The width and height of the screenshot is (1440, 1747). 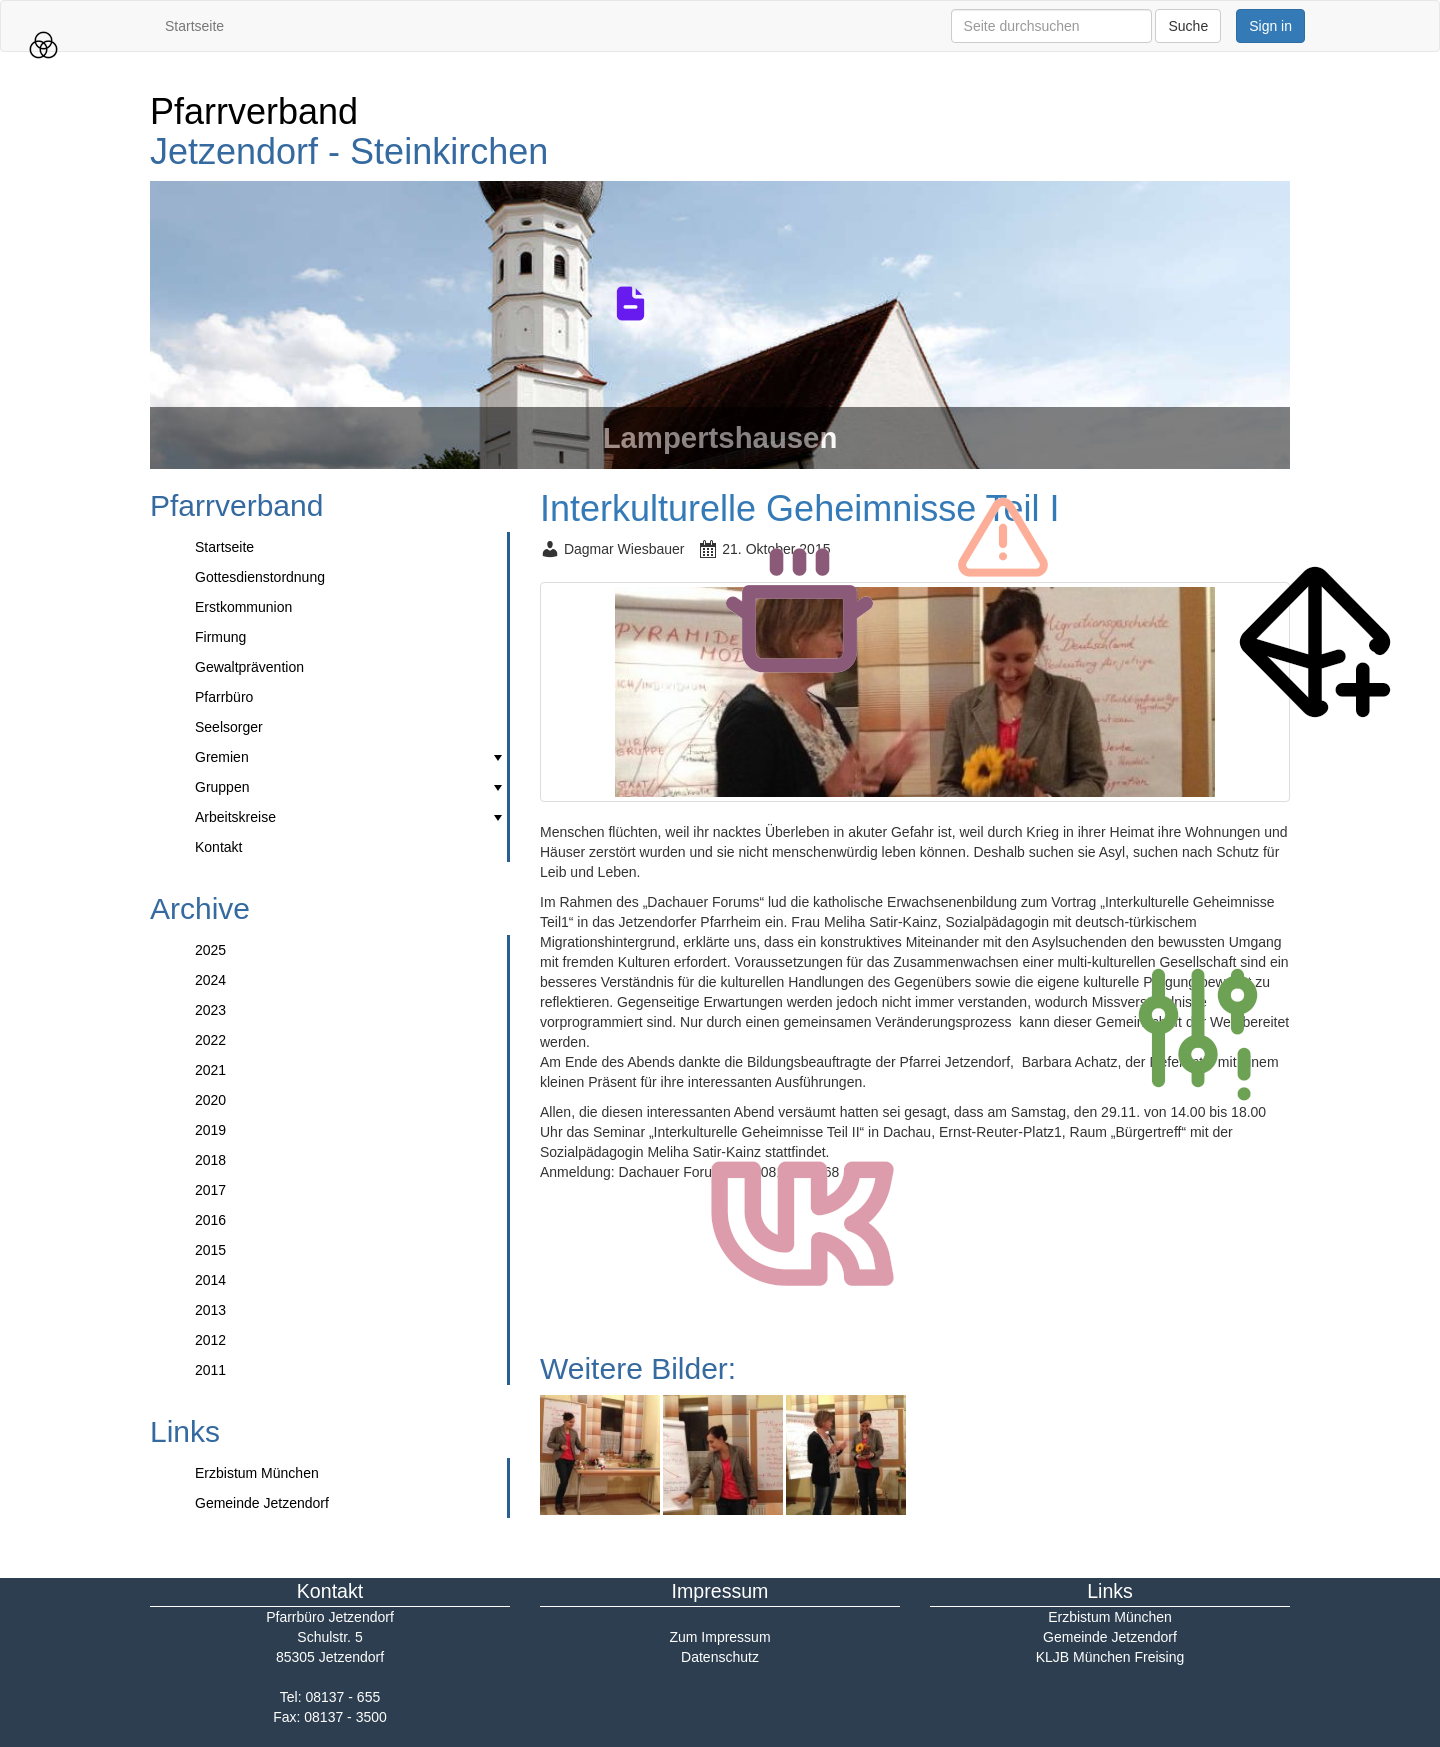 I want to click on warning or caution indicator, so click(x=1003, y=540).